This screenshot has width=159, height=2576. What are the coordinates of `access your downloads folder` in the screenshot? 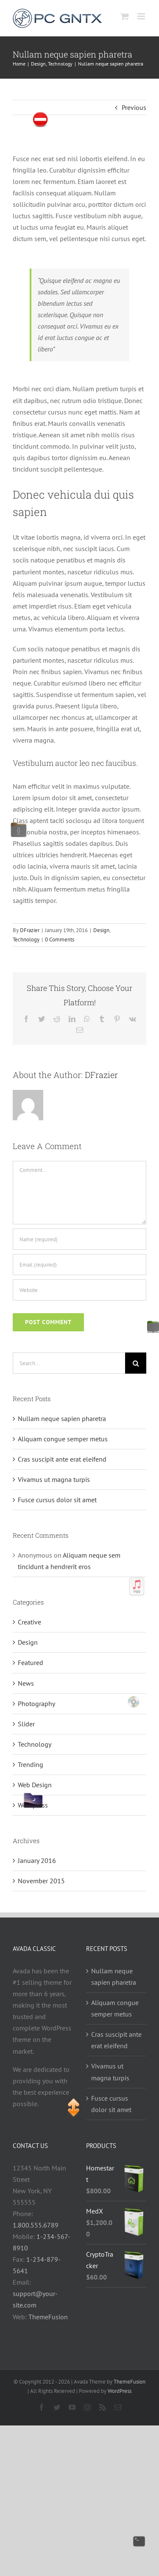 It's located at (19, 830).